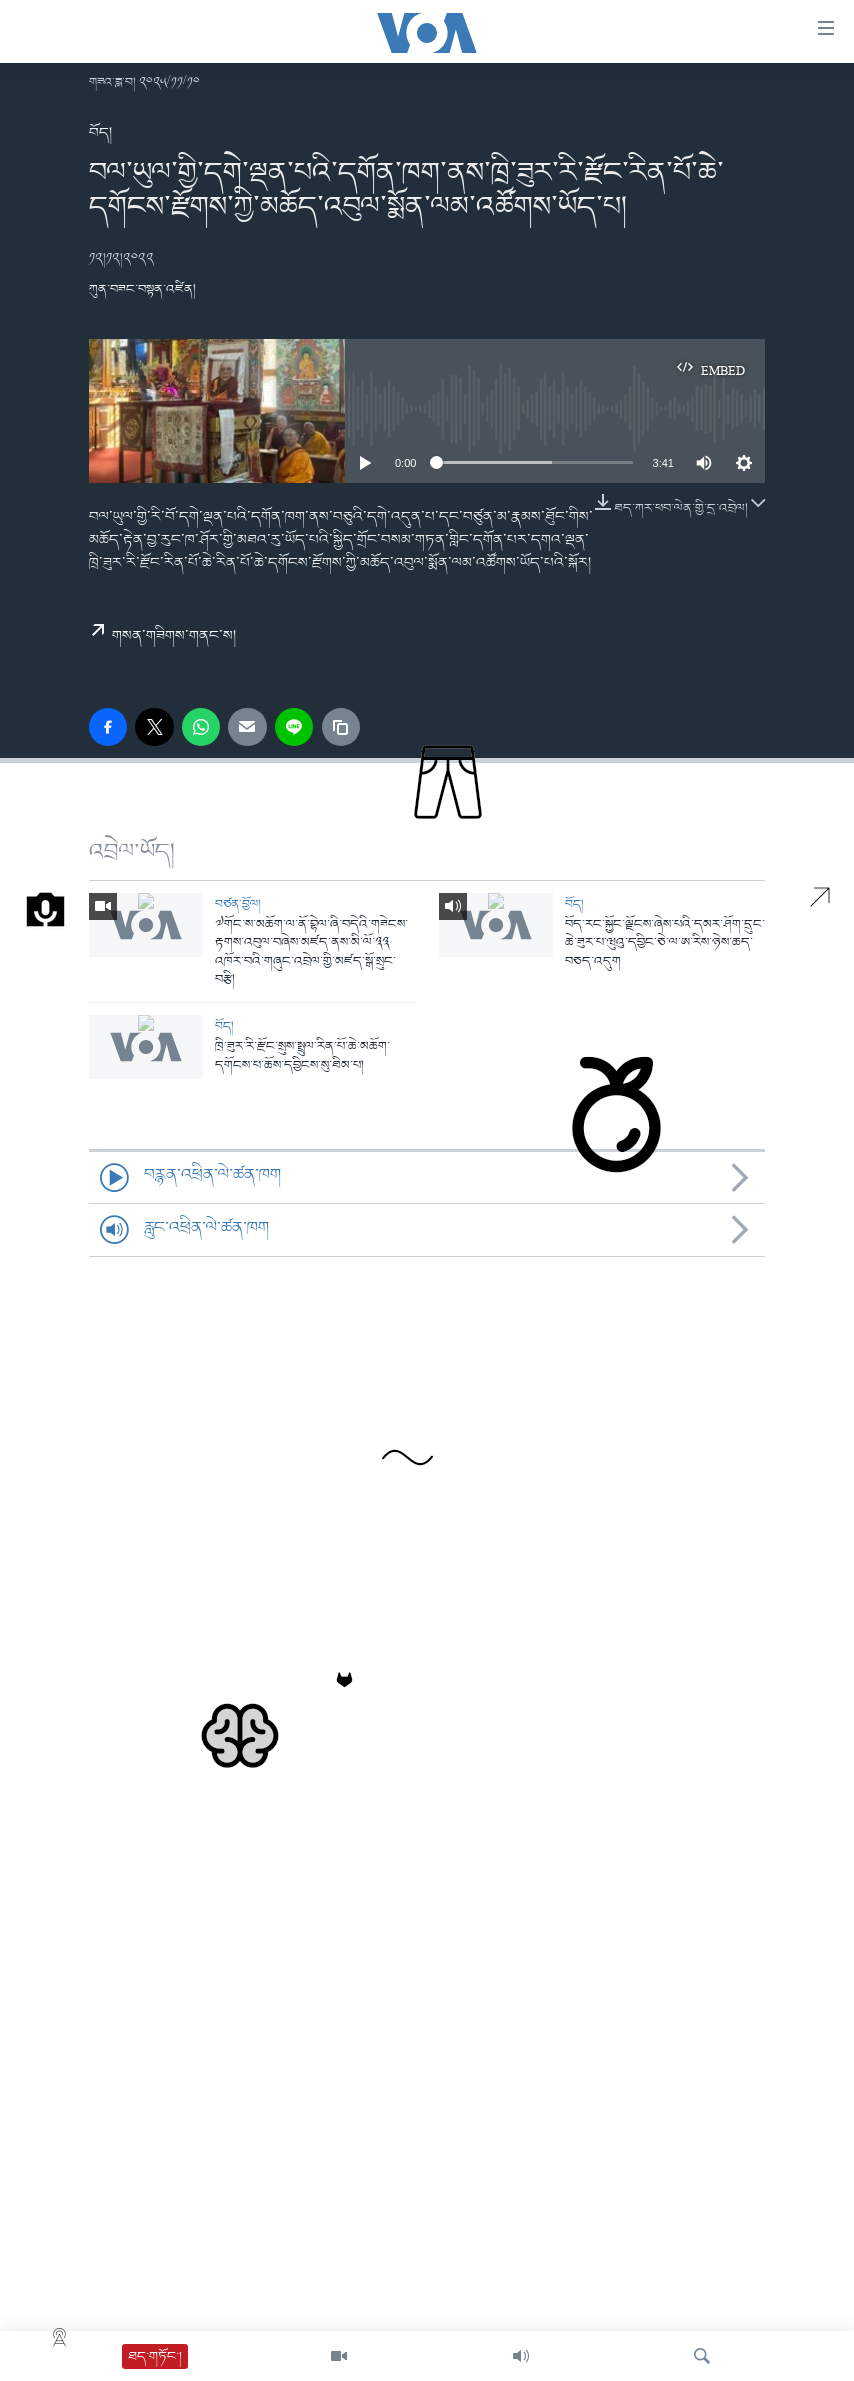 This screenshot has width=854, height=2381. What do you see at coordinates (240, 1737) in the screenshot?
I see `access AI or smart features` at bounding box center [240, 1737].